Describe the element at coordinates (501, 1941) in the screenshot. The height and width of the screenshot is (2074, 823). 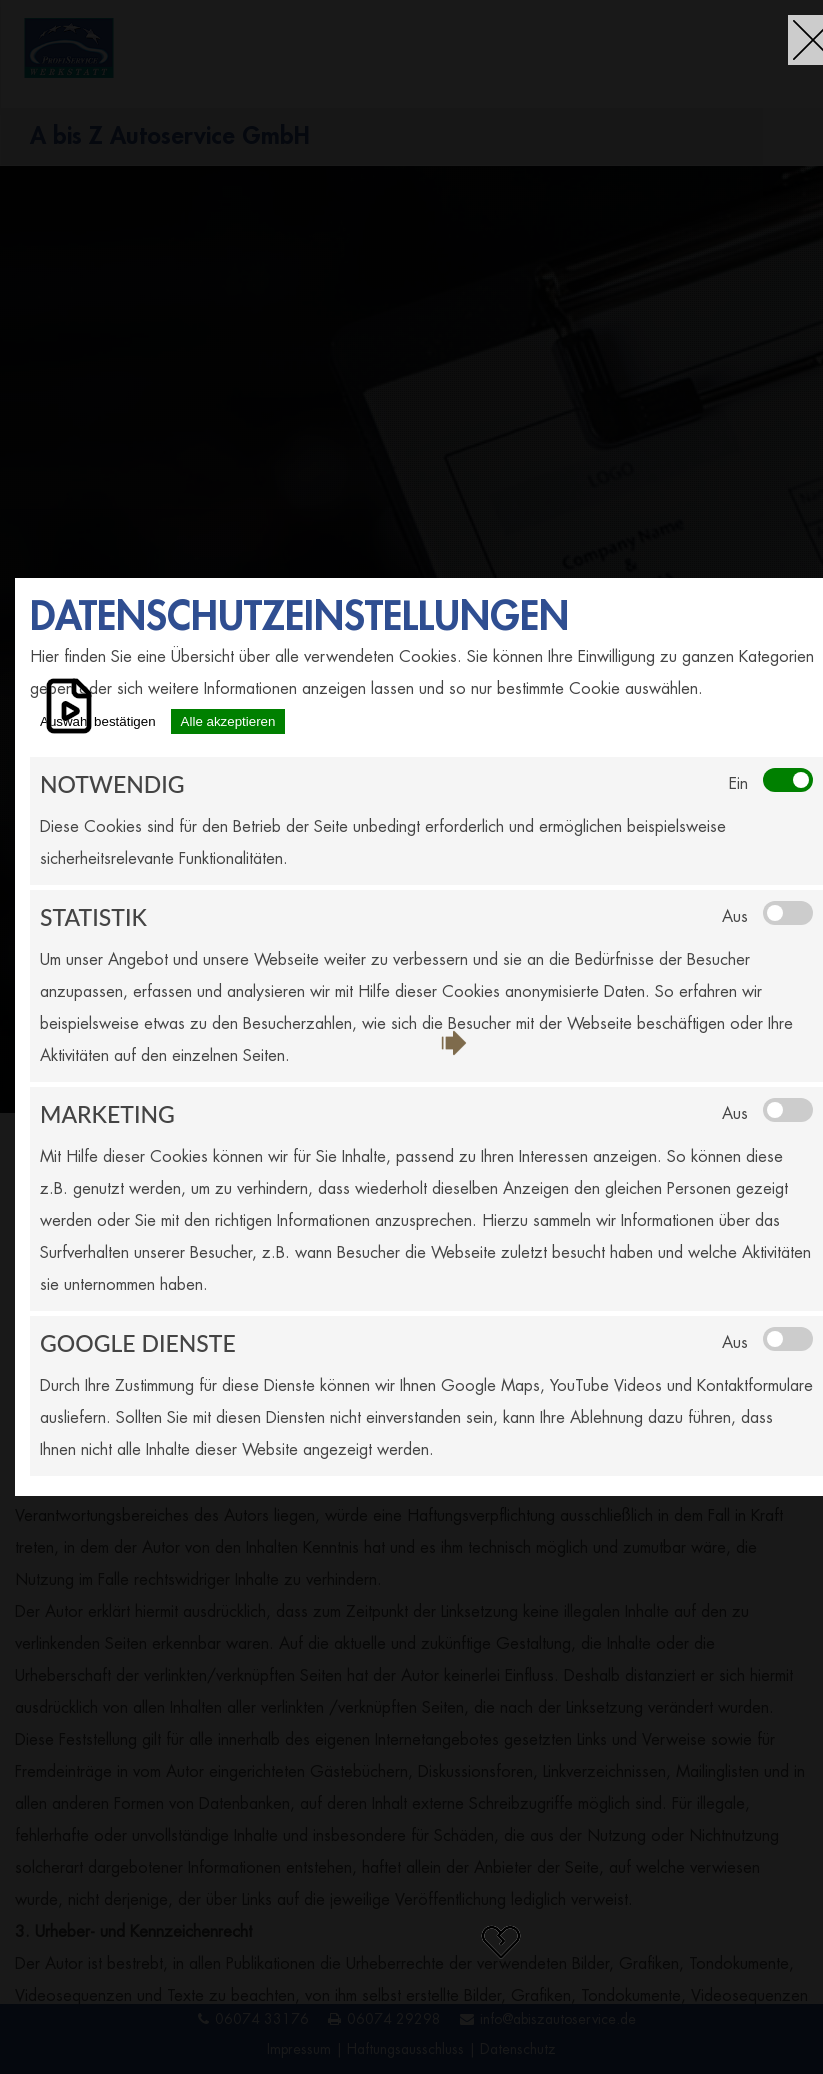
I see `unlike or remove from favorites` at that location.